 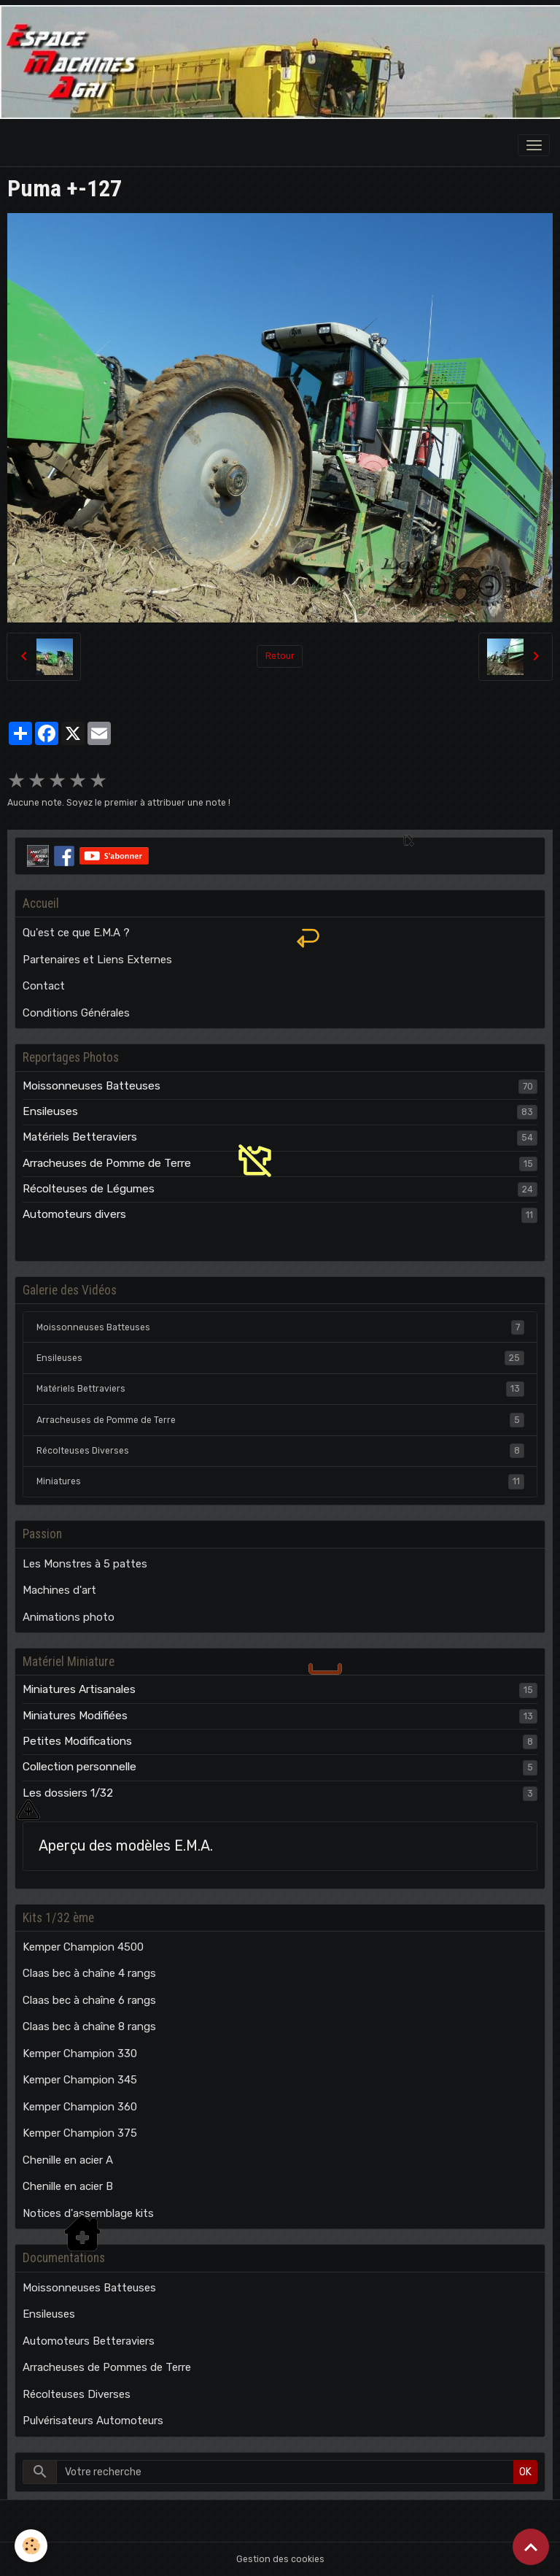 I want to click on insert a space character, so click(x=325, y=1669).